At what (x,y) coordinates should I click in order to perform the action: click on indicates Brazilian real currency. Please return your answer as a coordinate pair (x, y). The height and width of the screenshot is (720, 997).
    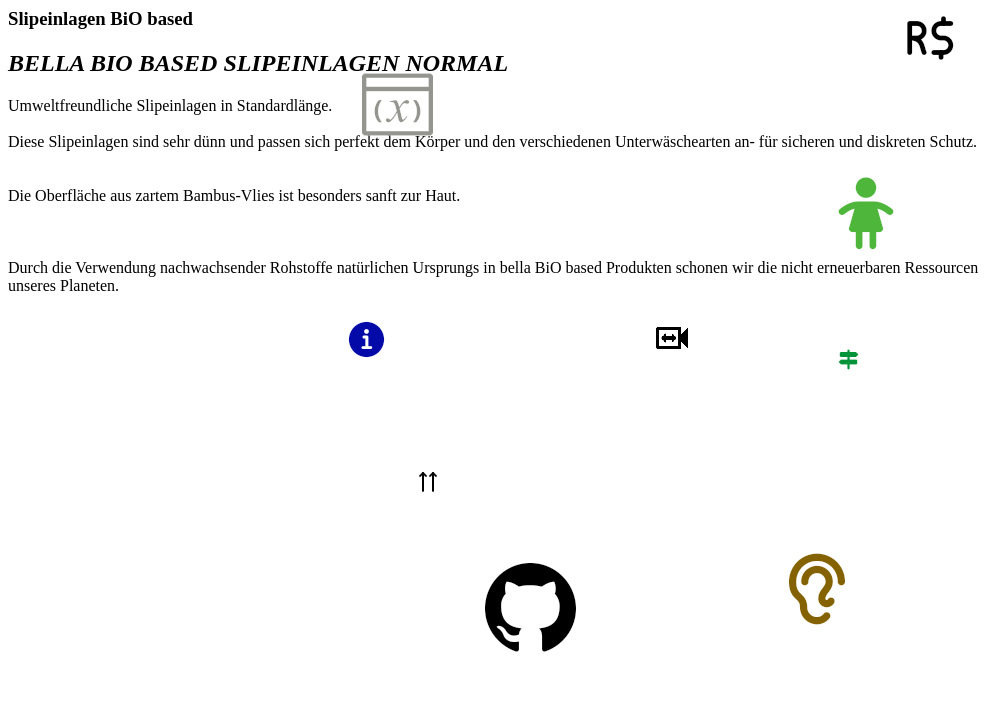
    Looking at the image, I should click on (929, 38).